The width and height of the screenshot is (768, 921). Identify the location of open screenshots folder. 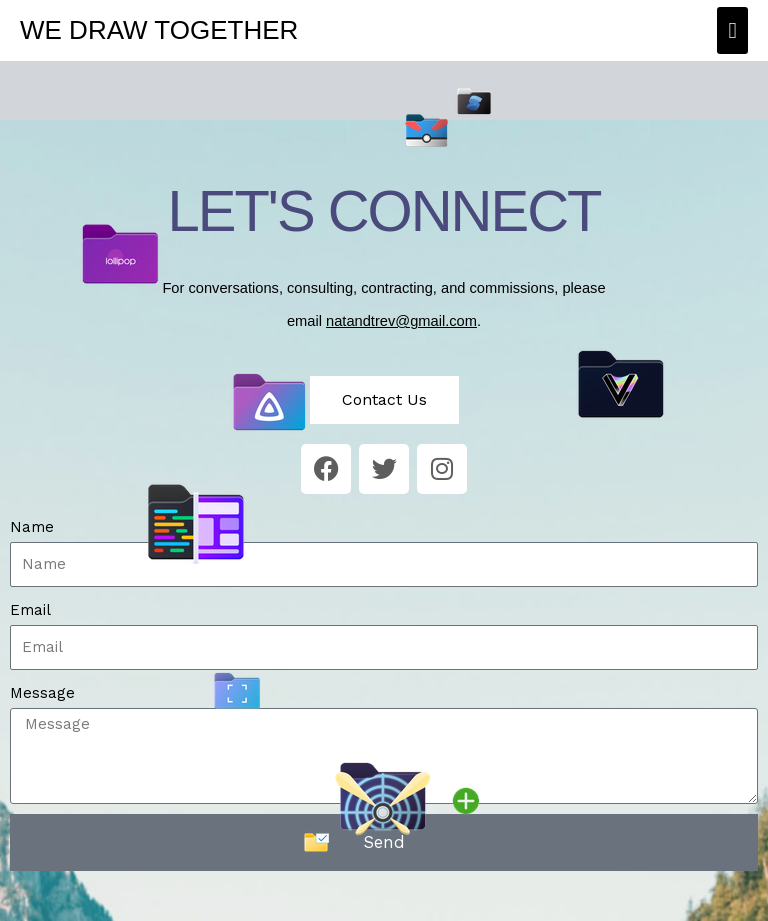
(237, 692).